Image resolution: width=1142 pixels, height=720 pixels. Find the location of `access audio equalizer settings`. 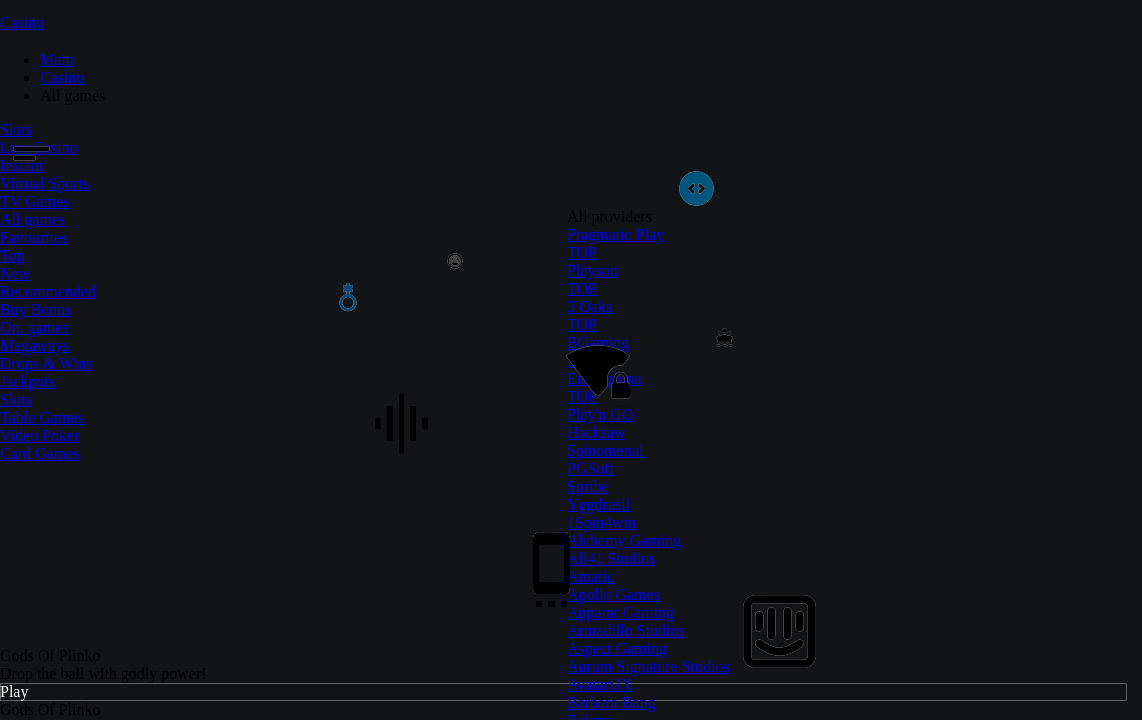

access audio equalizer settings is located at coordinates (401, 423).